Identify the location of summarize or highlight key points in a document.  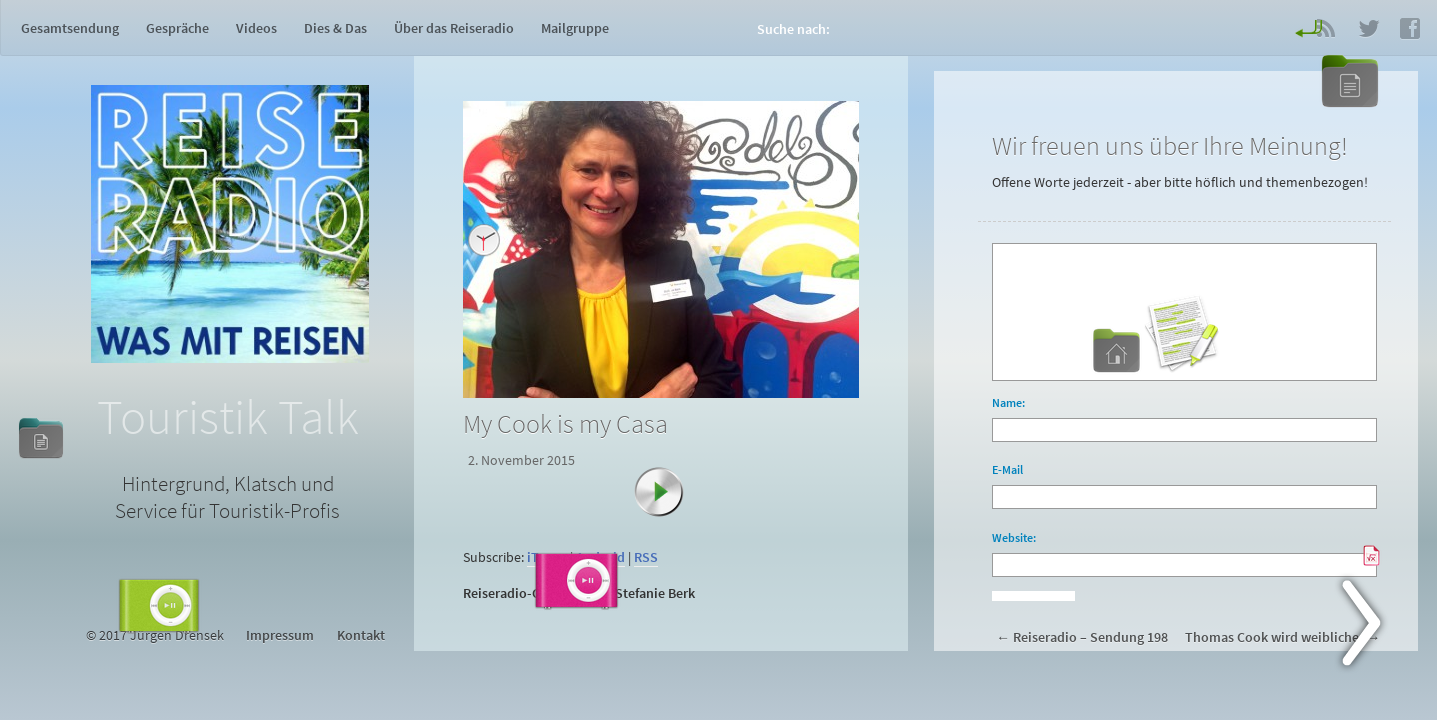
(1183, 333).